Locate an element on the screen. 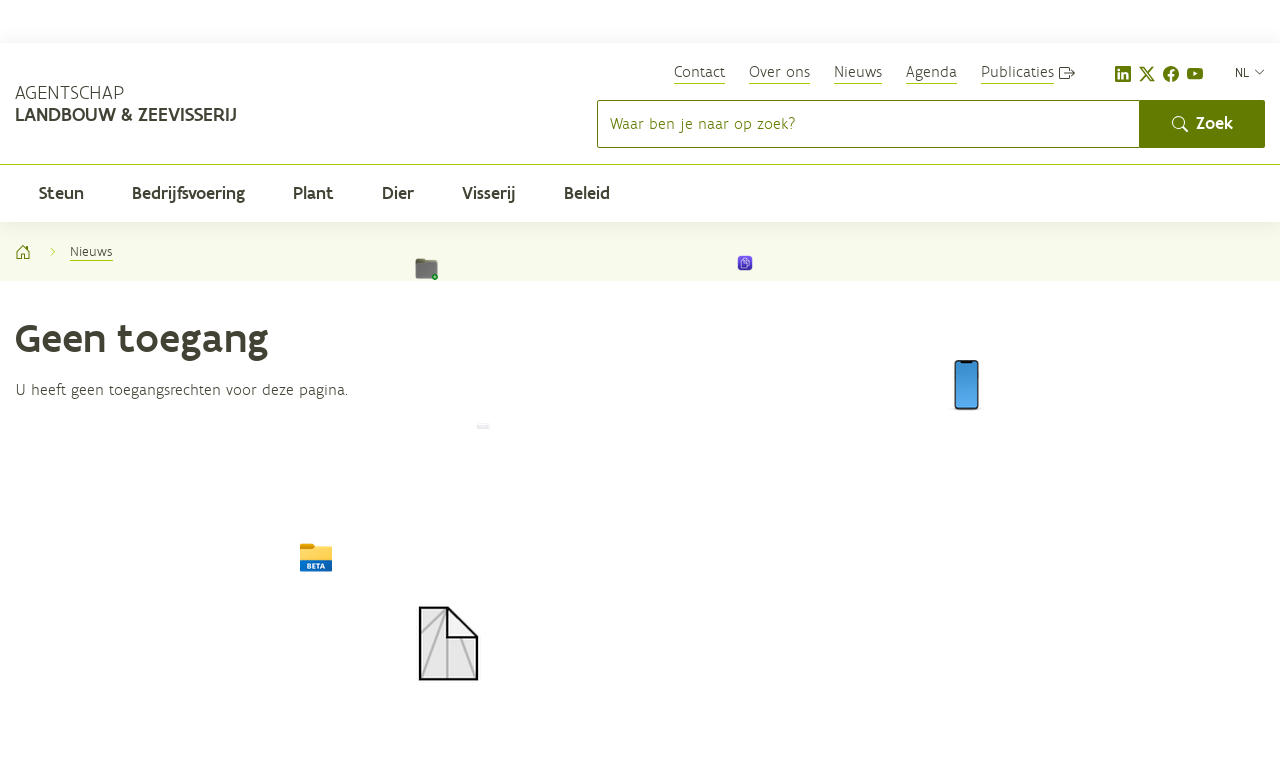 The image size is (1280, 763). create a new folder is located at coordinates (426, 268).